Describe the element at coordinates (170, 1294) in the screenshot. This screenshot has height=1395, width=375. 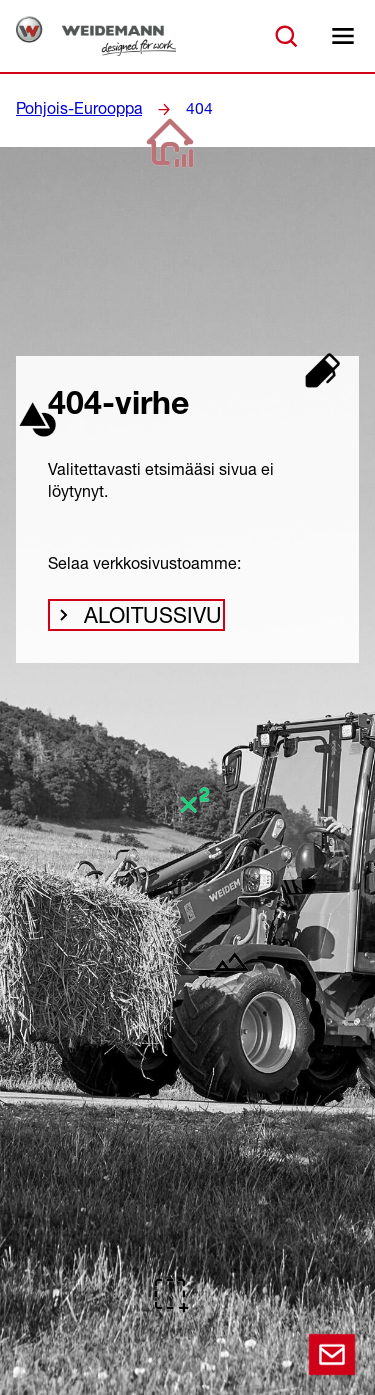
I see `add to current selection` at that location.